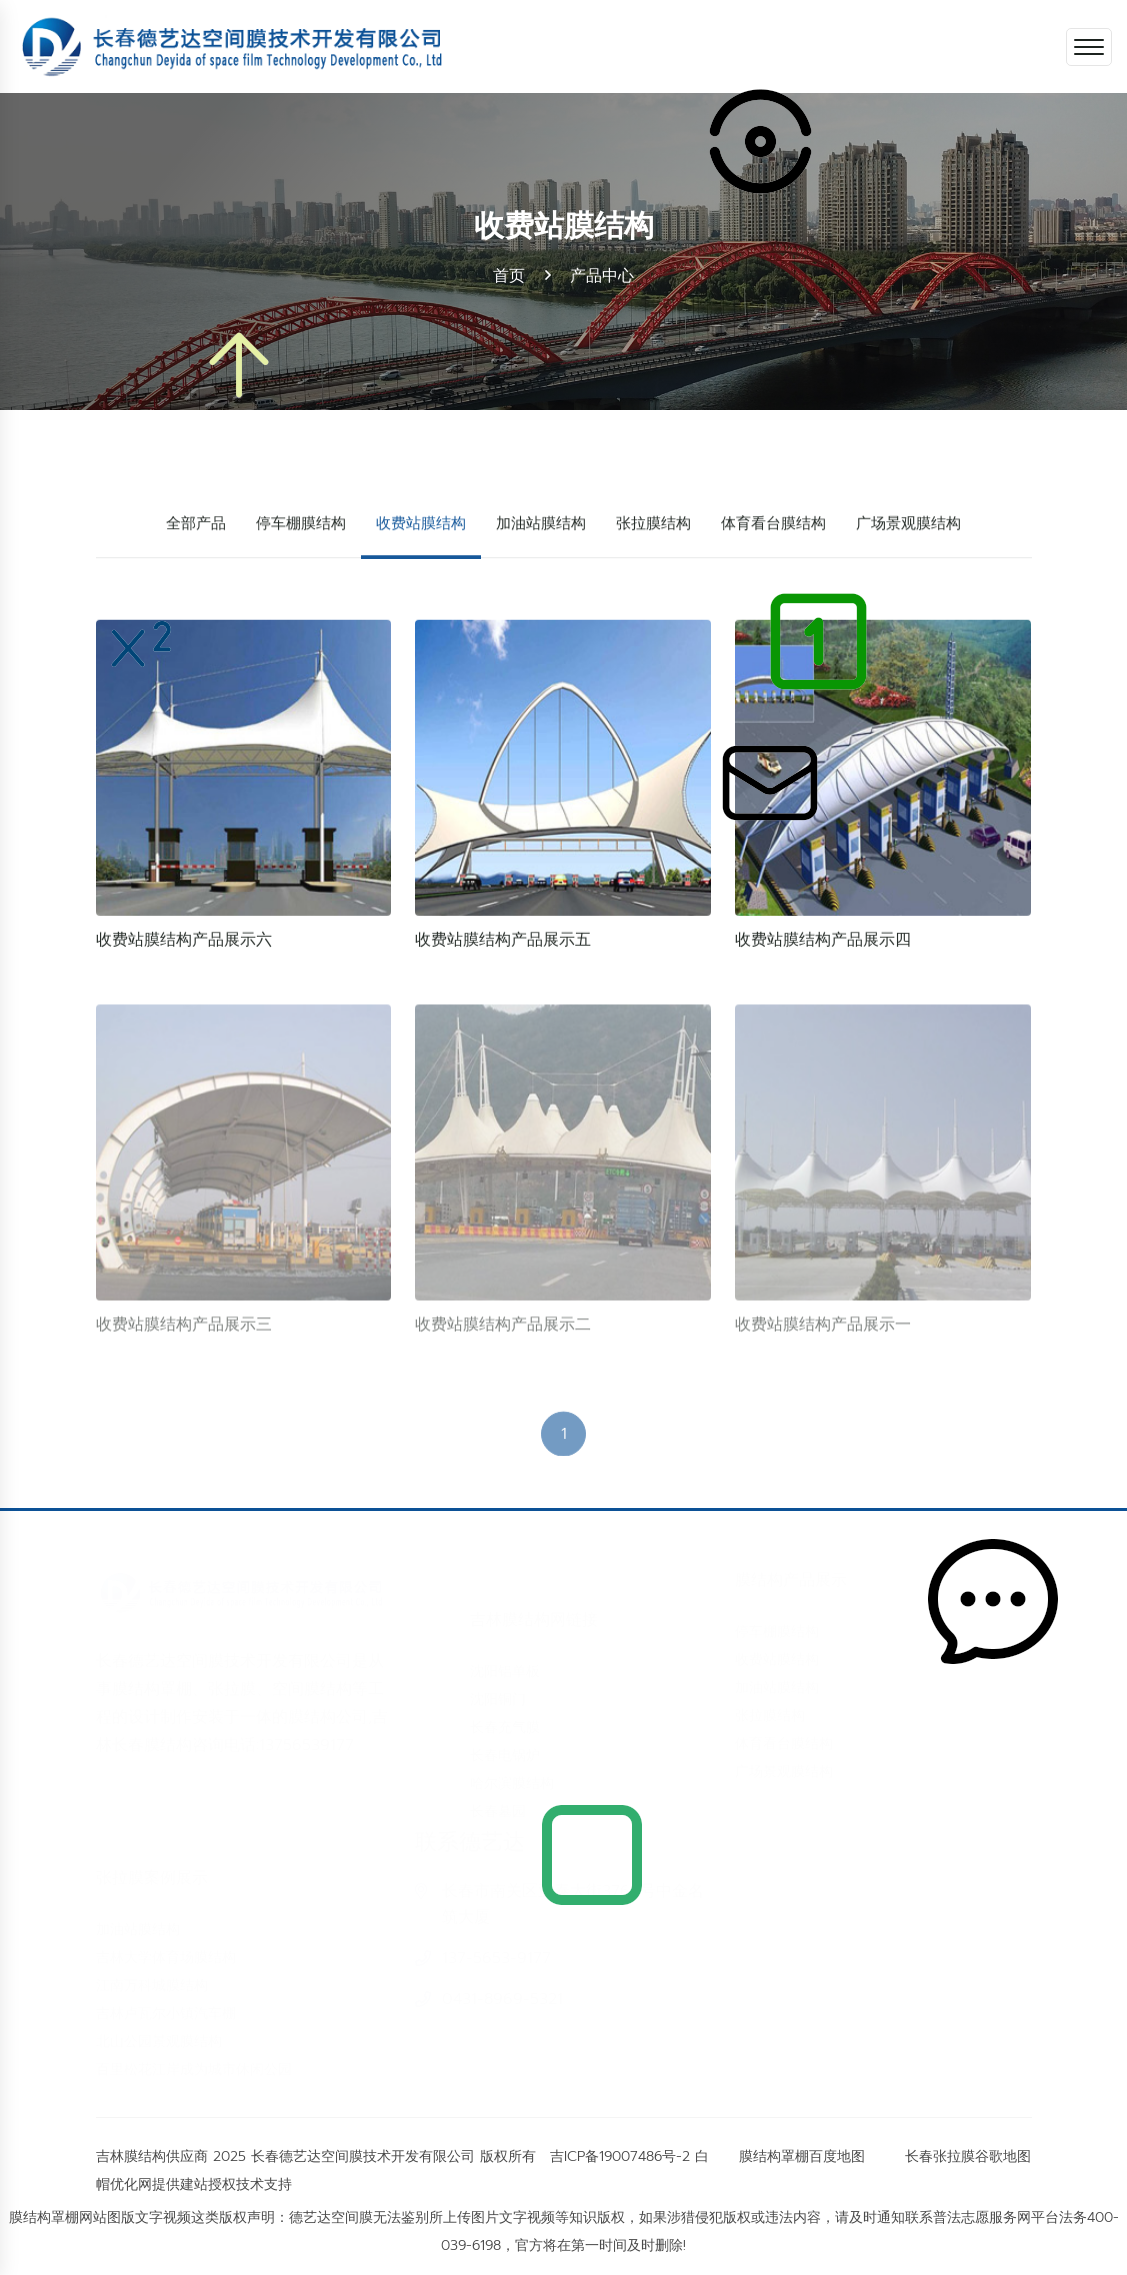 The width and height of the screenshot is (1127, 2275). I want to click on stop media playback, so click(592, 1855).